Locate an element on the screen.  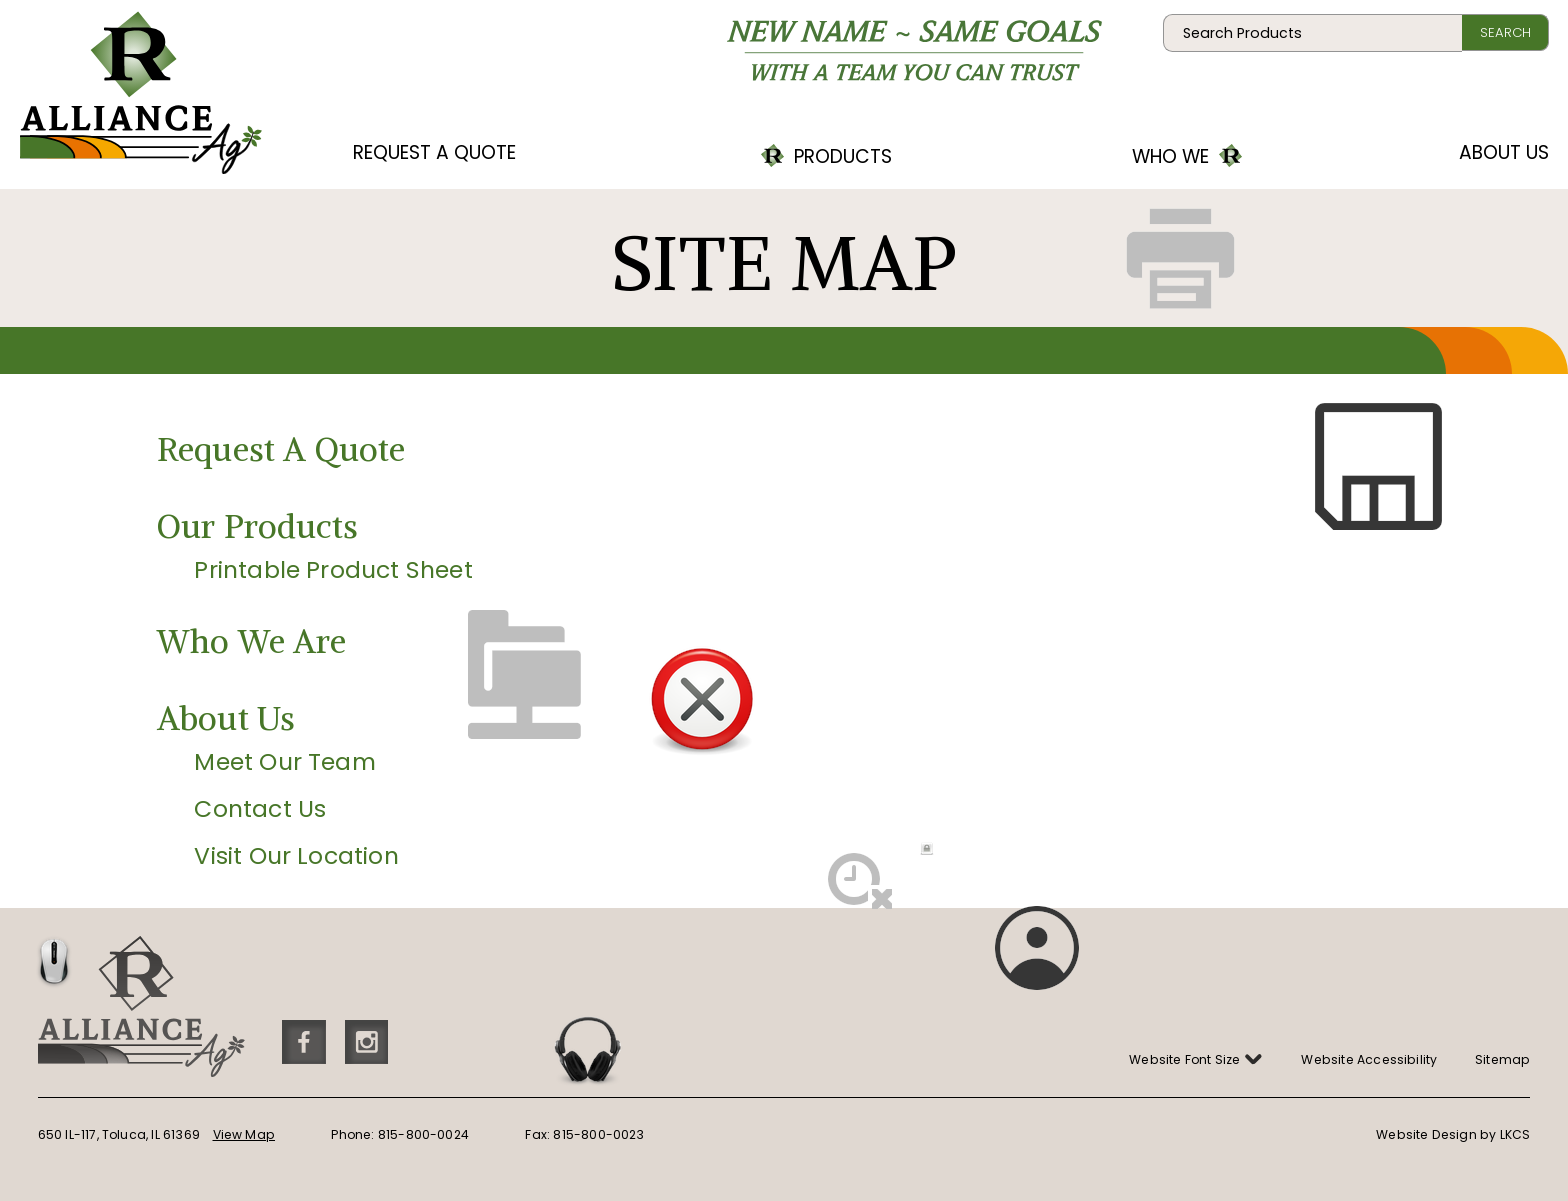
view user accounts or profiles is located at coordinates (1037, 948).